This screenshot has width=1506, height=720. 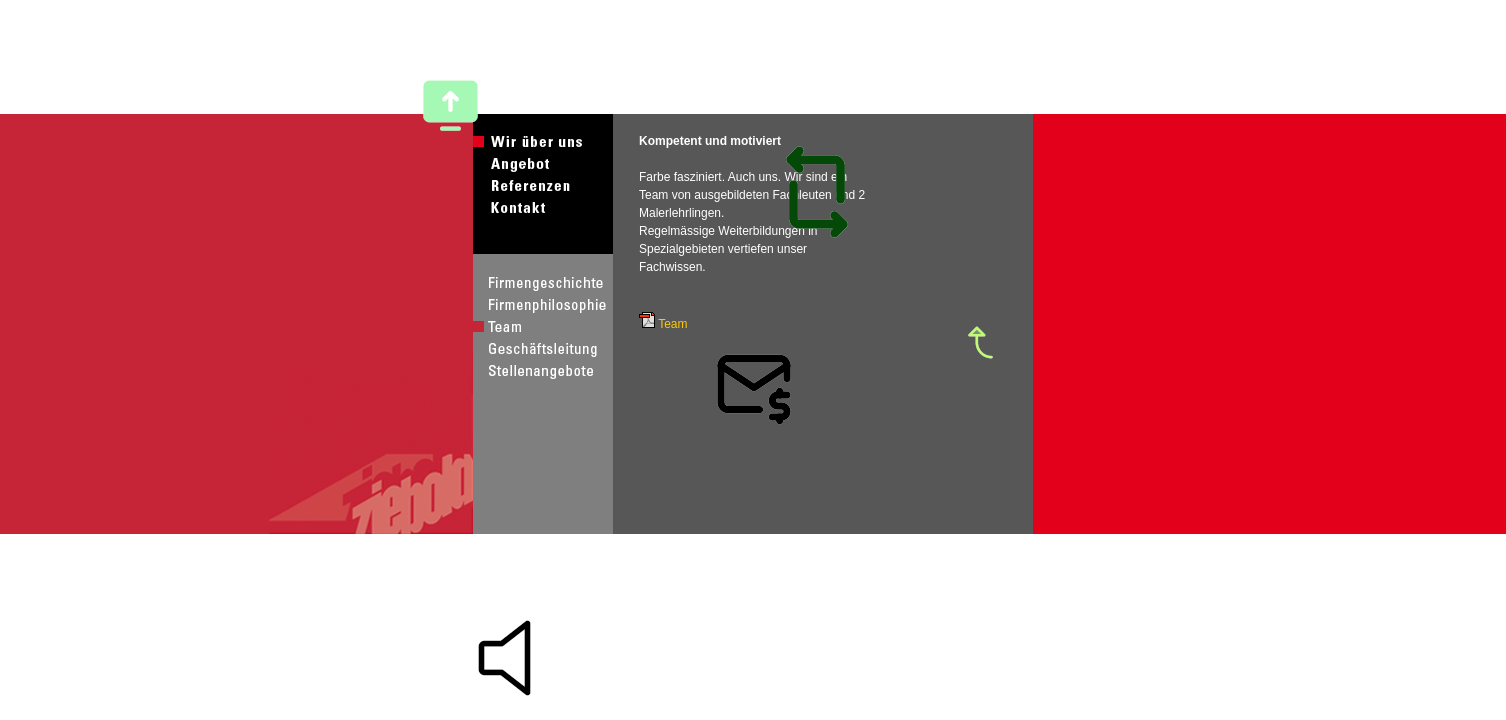 What do you see at coordinates (817, 192) in the screenshot?
I see `rotate your device orientation` at bounding box center [817, 192].